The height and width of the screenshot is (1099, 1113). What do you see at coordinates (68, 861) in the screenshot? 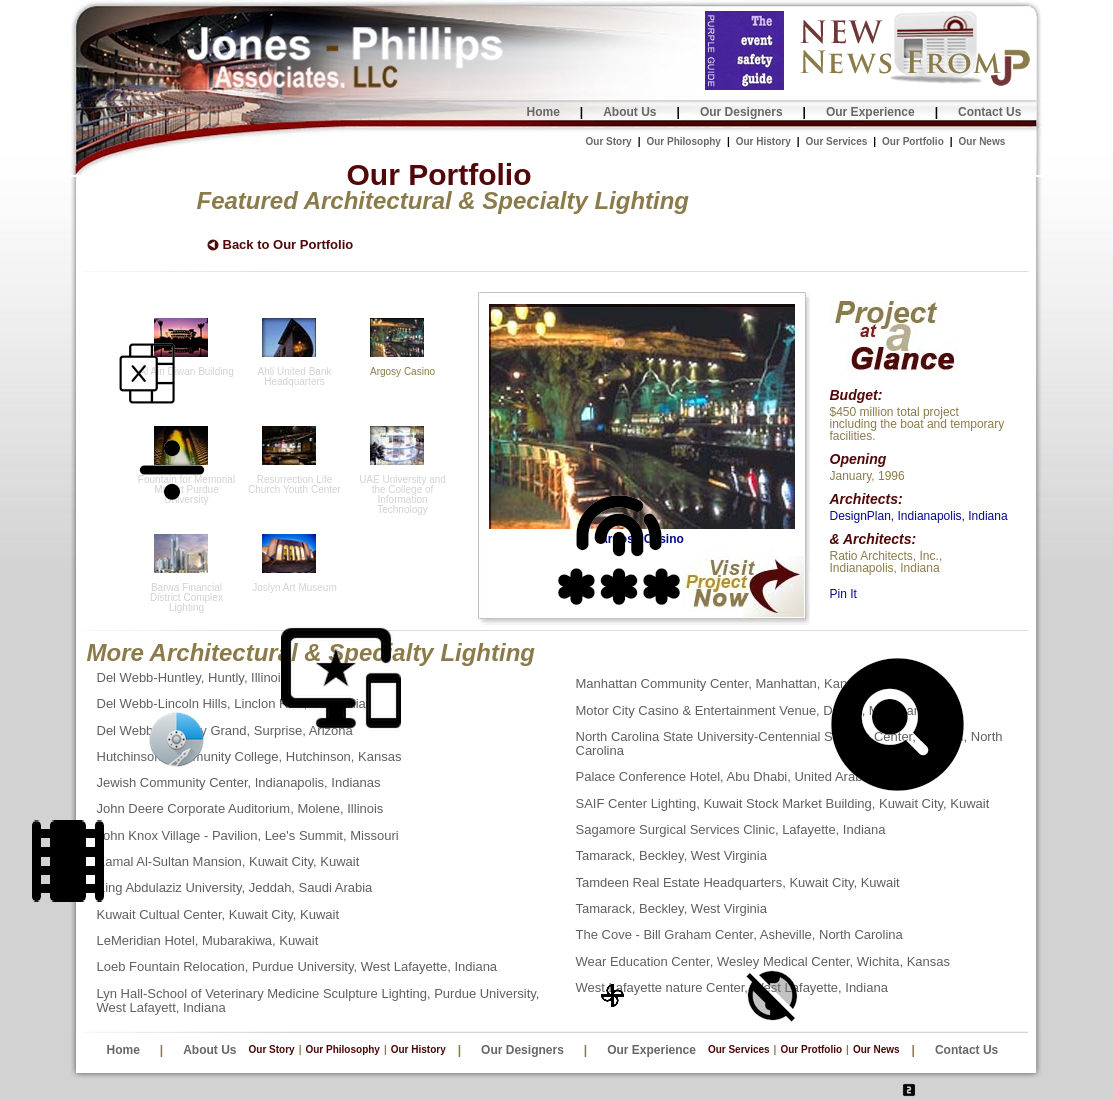
I see `access movies or video content` at bounding box center [68, 861].